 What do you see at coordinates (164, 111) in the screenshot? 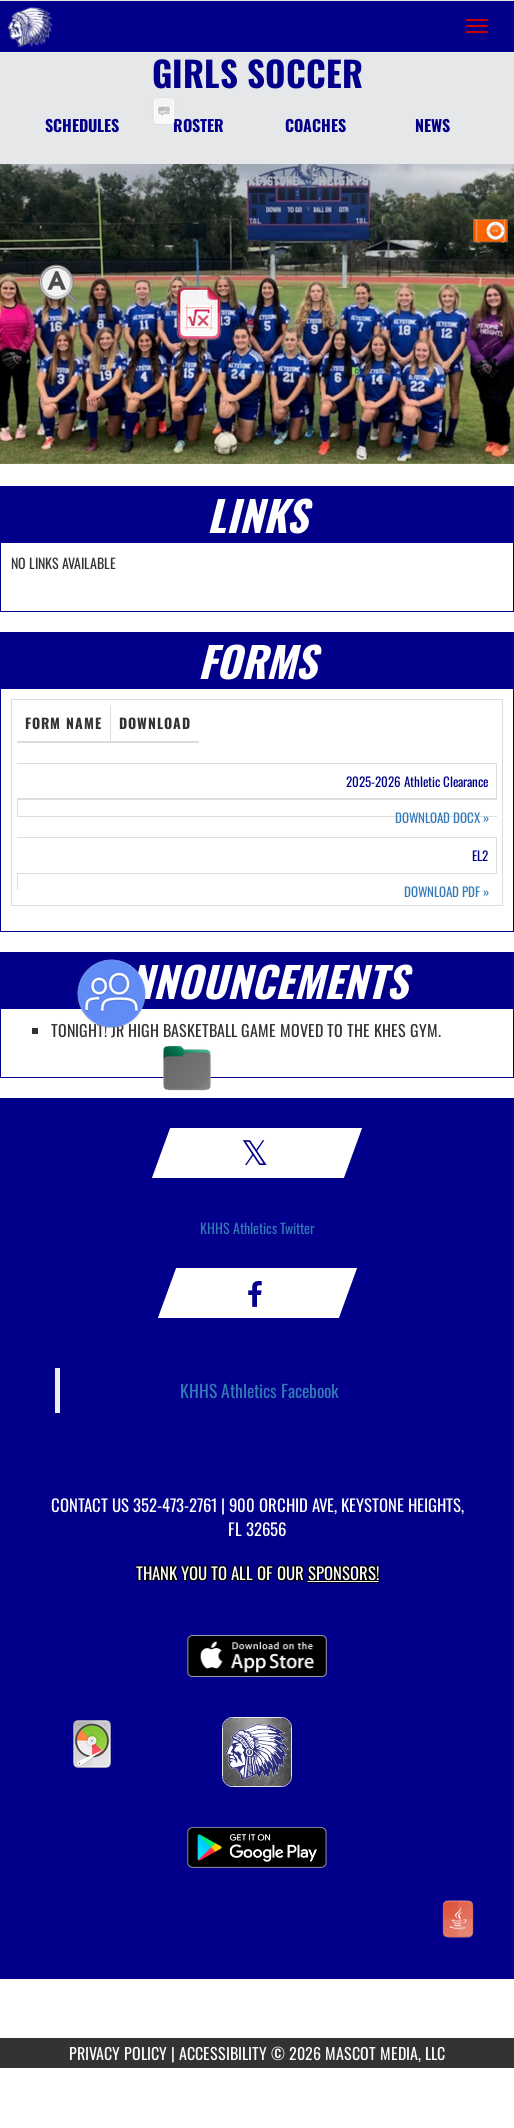
I see `a microdvd subtitle file` at bounding box center [164, 111].